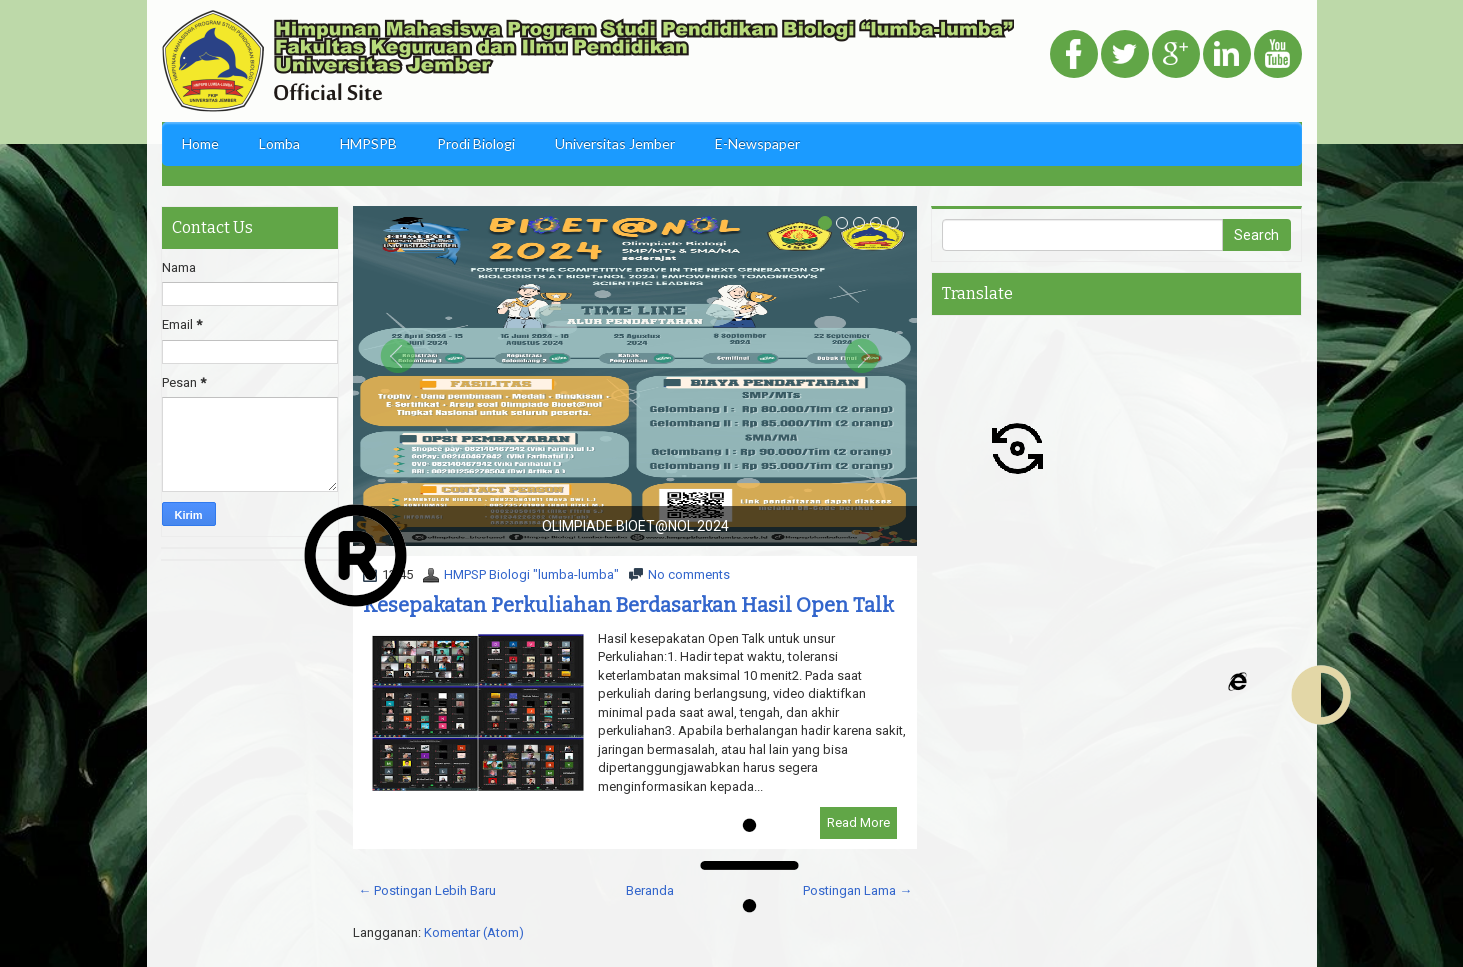 This screenshot has height=967, width=1463. I want to click on open internet explorer browser, so click(1237, 681).